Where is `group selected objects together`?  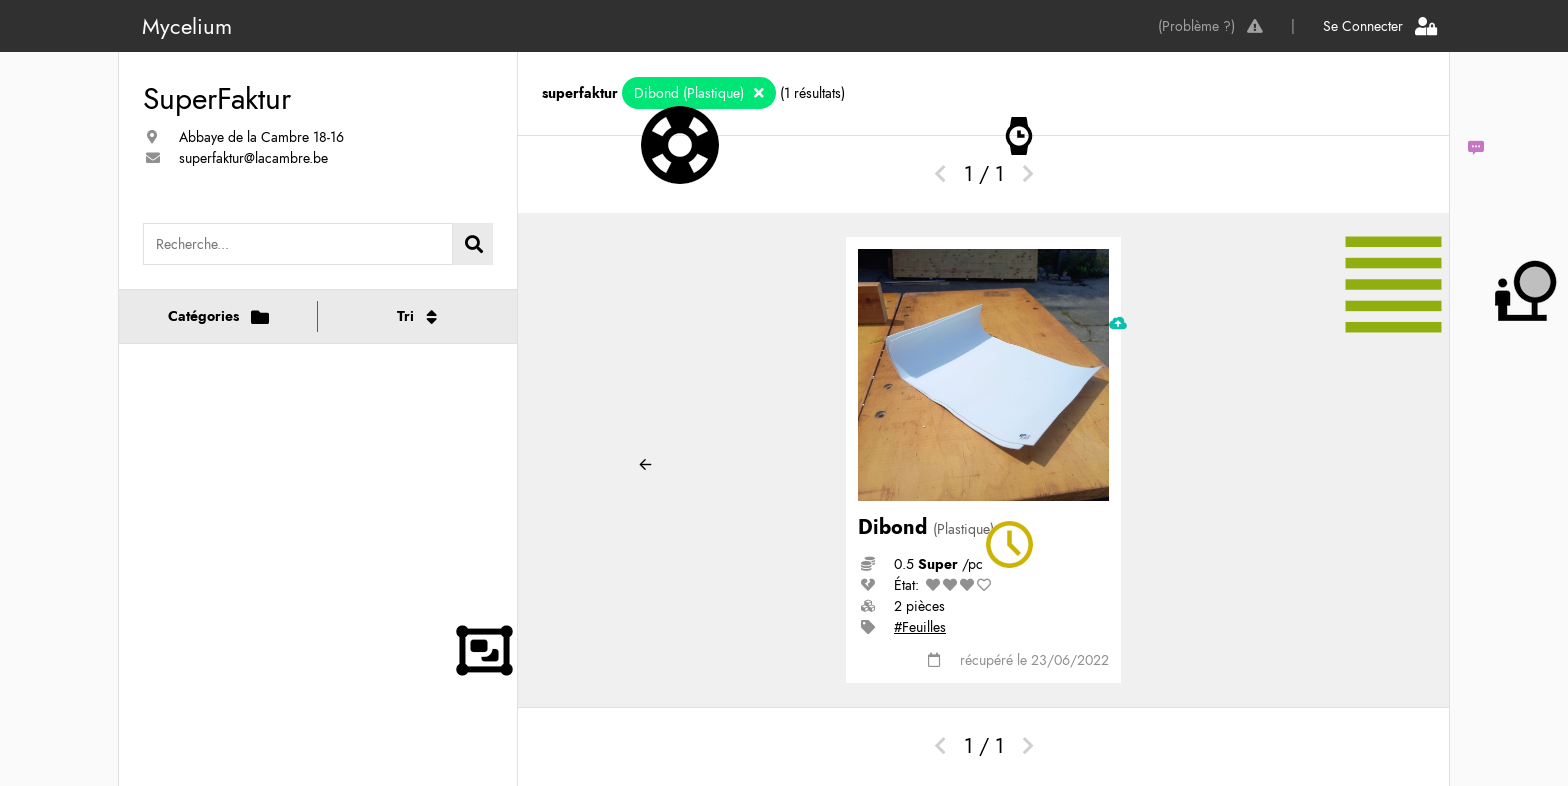 group selected objects together is located at coordinates (484, 650).